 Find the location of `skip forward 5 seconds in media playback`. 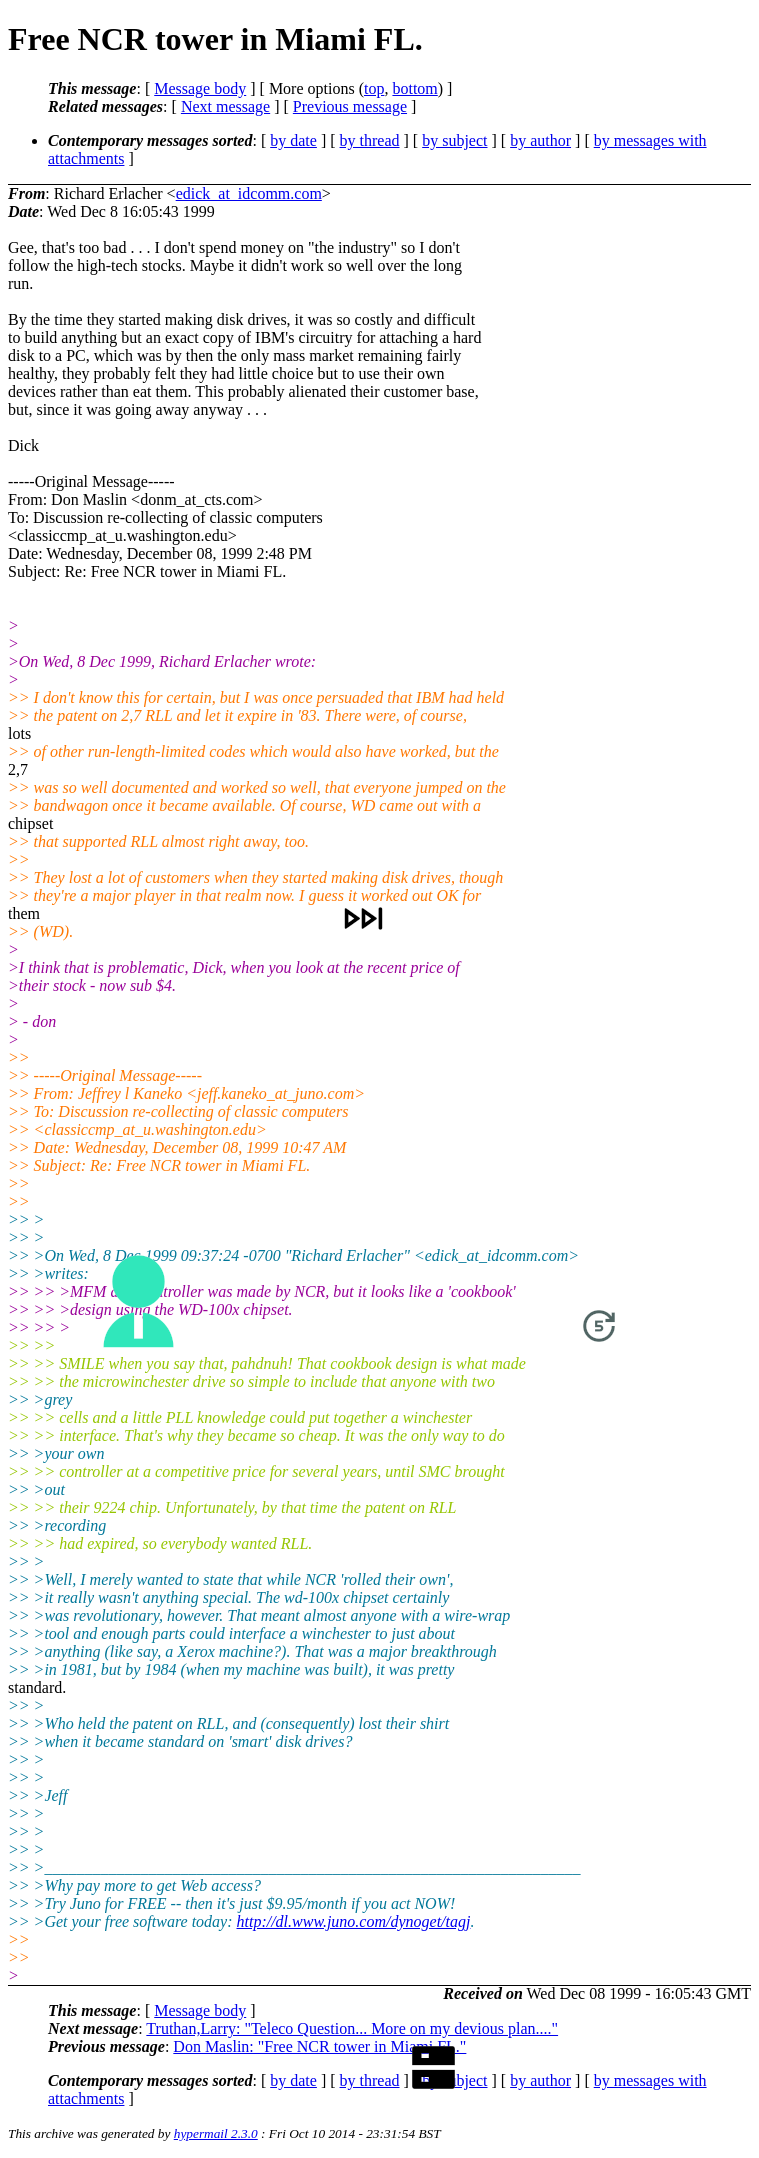

skip forward 5 seconds in media playback is located at coordinates (599, 1326).